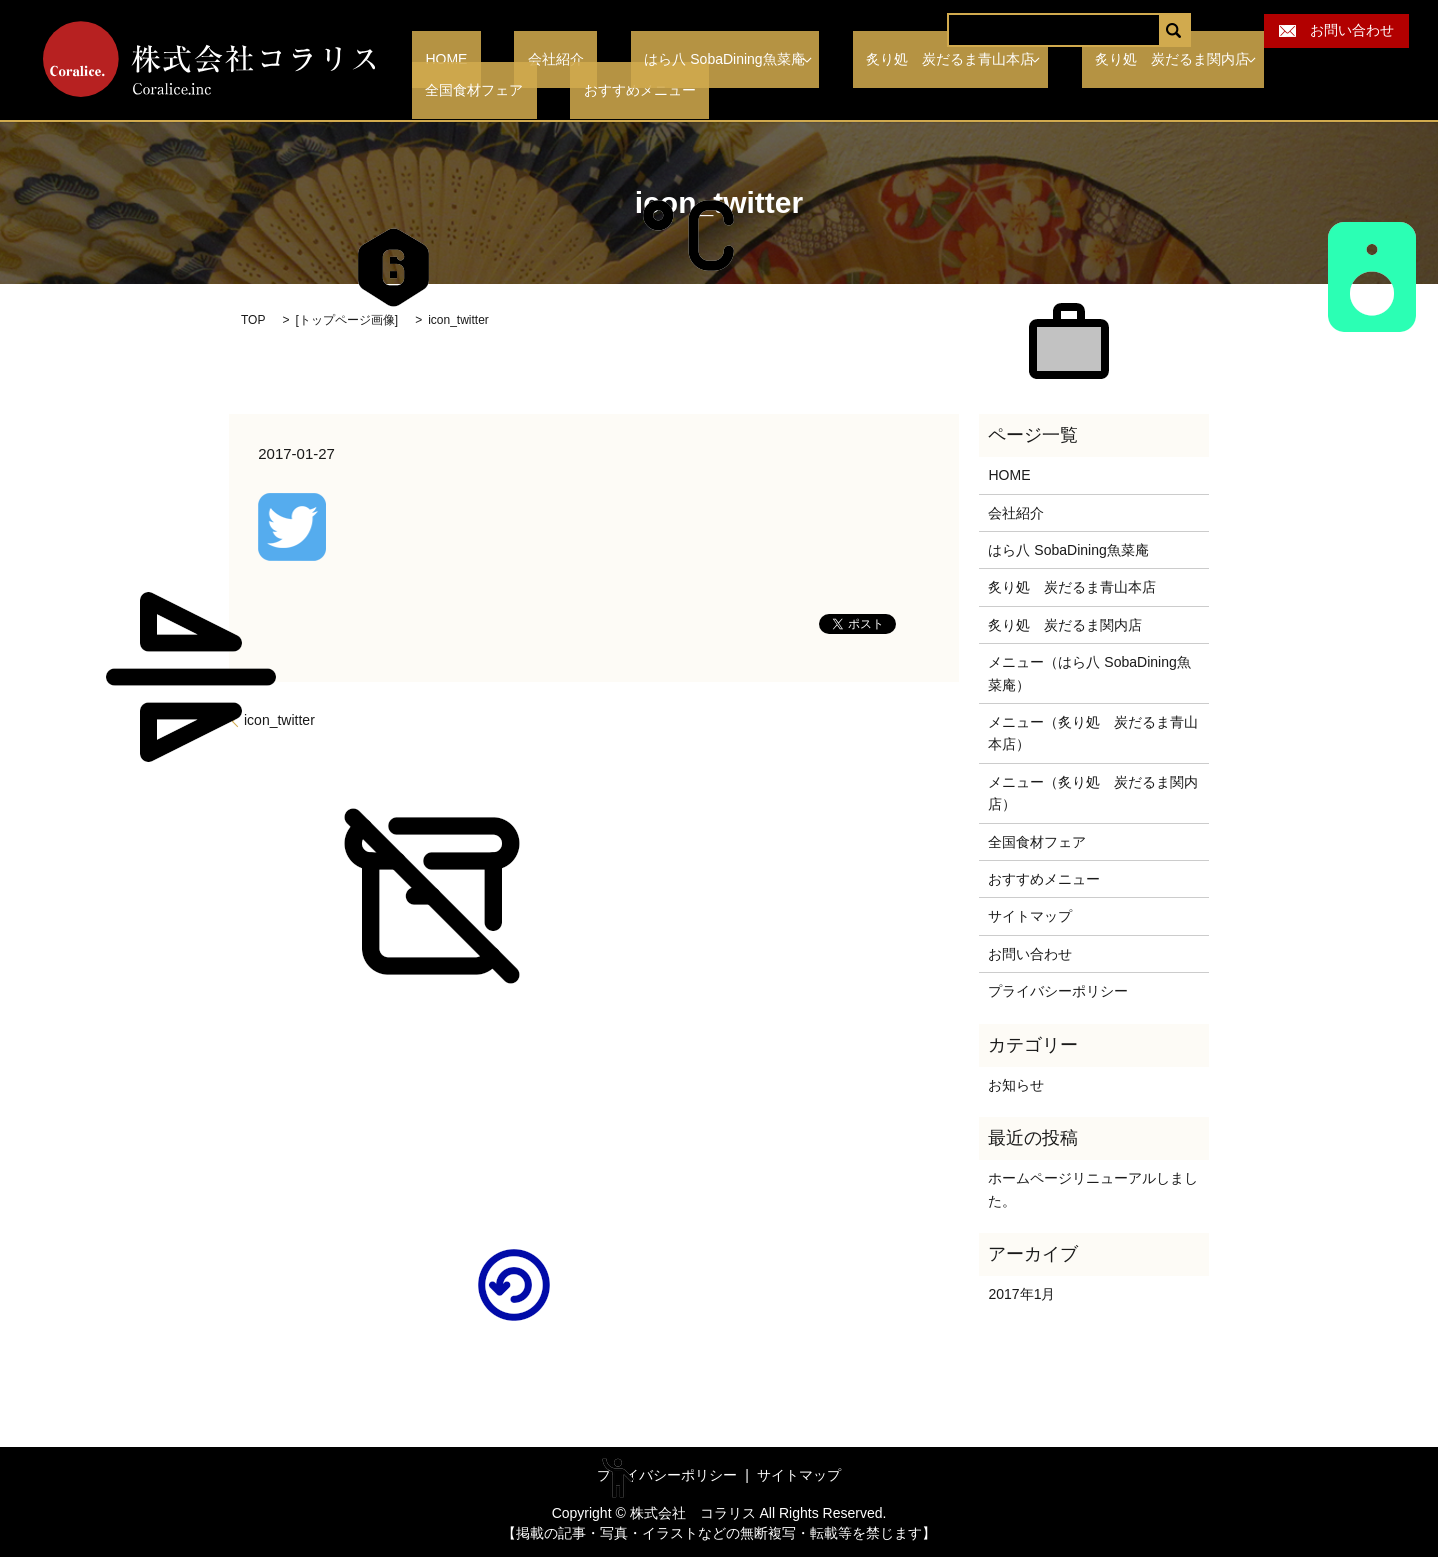  I want to click on disable archive functionality, so click(432, 896).